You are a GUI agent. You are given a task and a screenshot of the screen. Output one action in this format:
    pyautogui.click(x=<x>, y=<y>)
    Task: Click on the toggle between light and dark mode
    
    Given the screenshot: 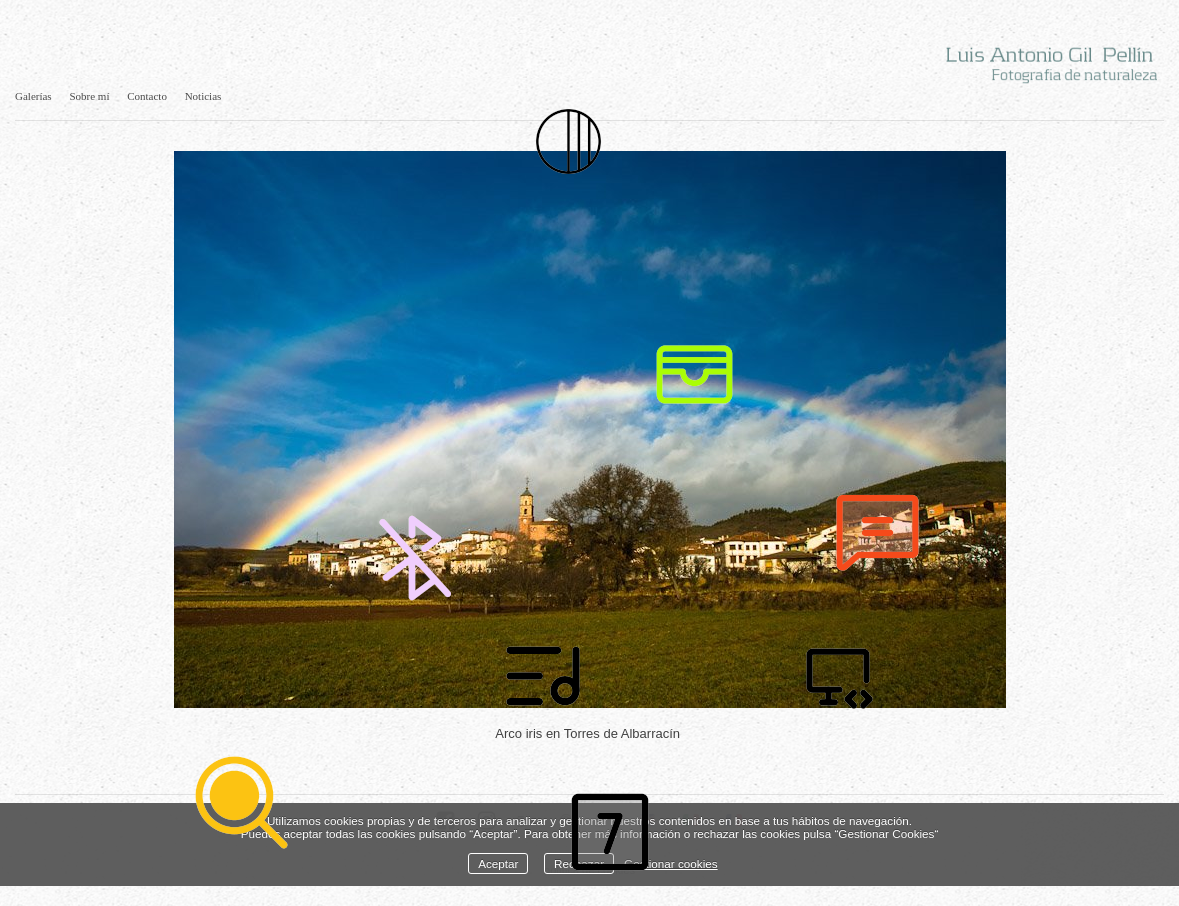 What is the action you would take?
    pyautogui.click(x=568, y=141)
    